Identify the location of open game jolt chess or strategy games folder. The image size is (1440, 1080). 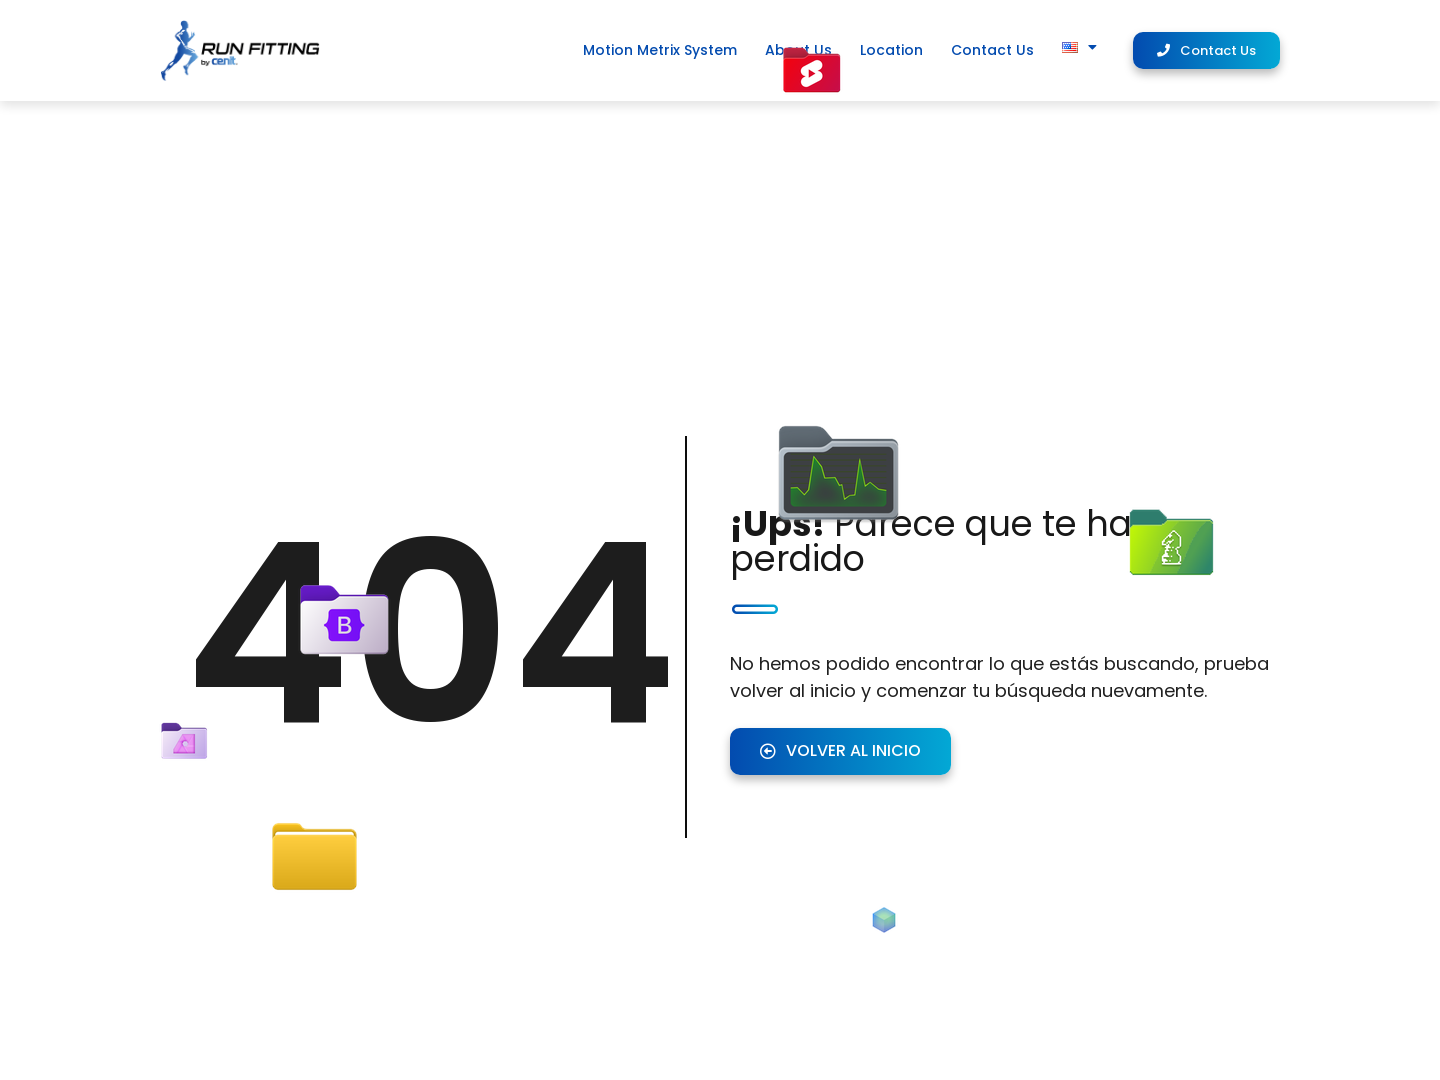
(1171, 544).